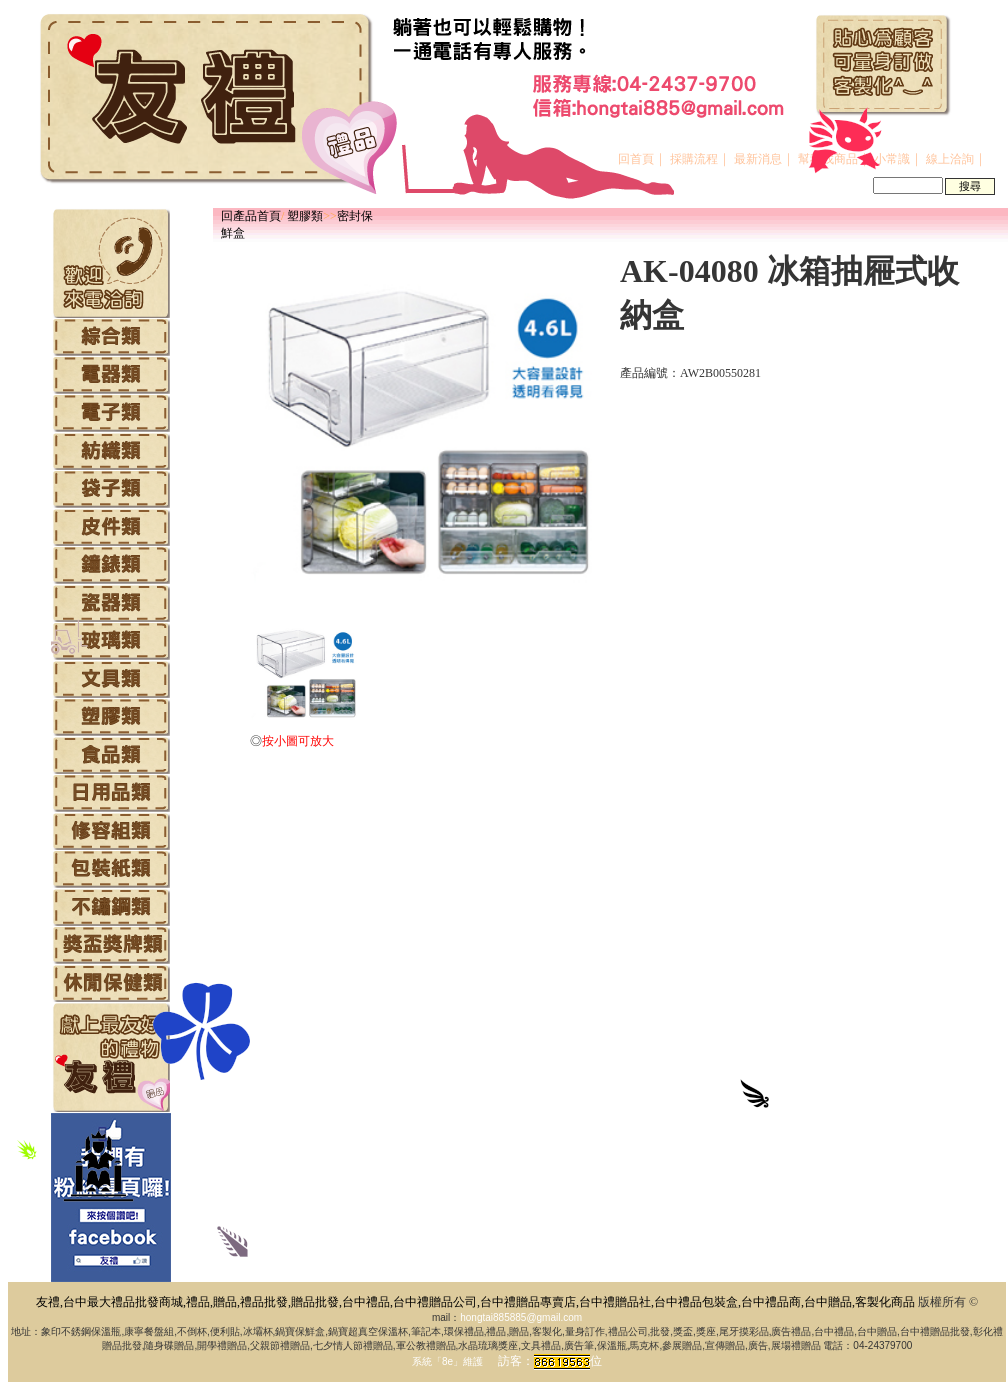 The width and height of the screenshot is (1008, 1390). Describe the element at coordinates (754, 1093) in the screenshot. I see `indicates flight or airborne ability in gameplay` at that location.